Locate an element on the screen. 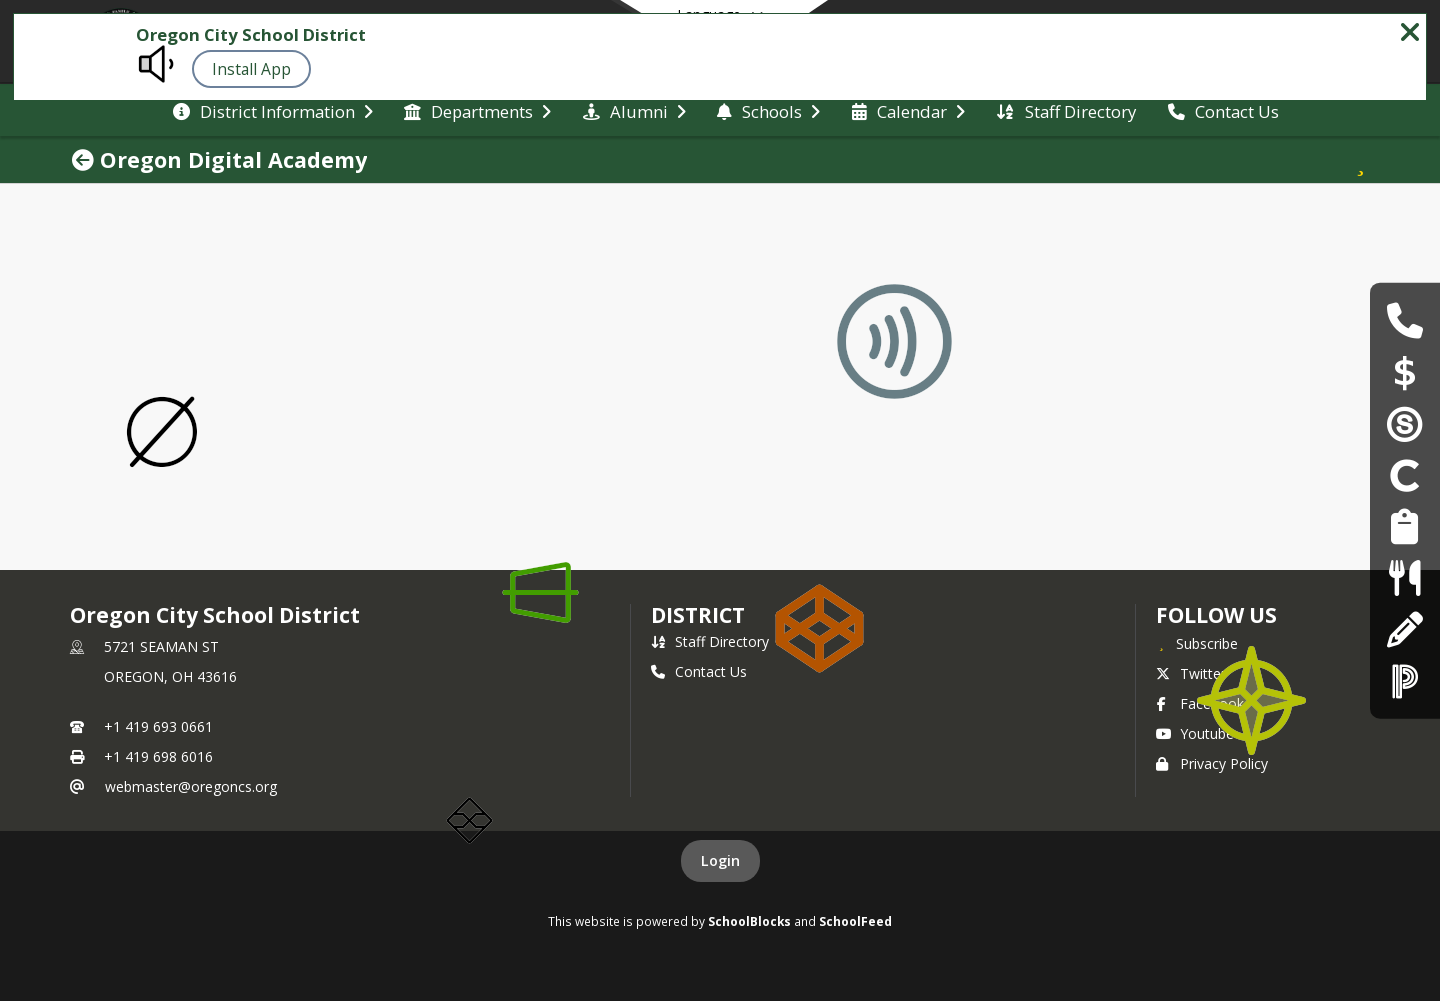 The height and width of the screenshot is (1001, 1440). tap to pay with contactless payment is located at coordinates (894, 341).